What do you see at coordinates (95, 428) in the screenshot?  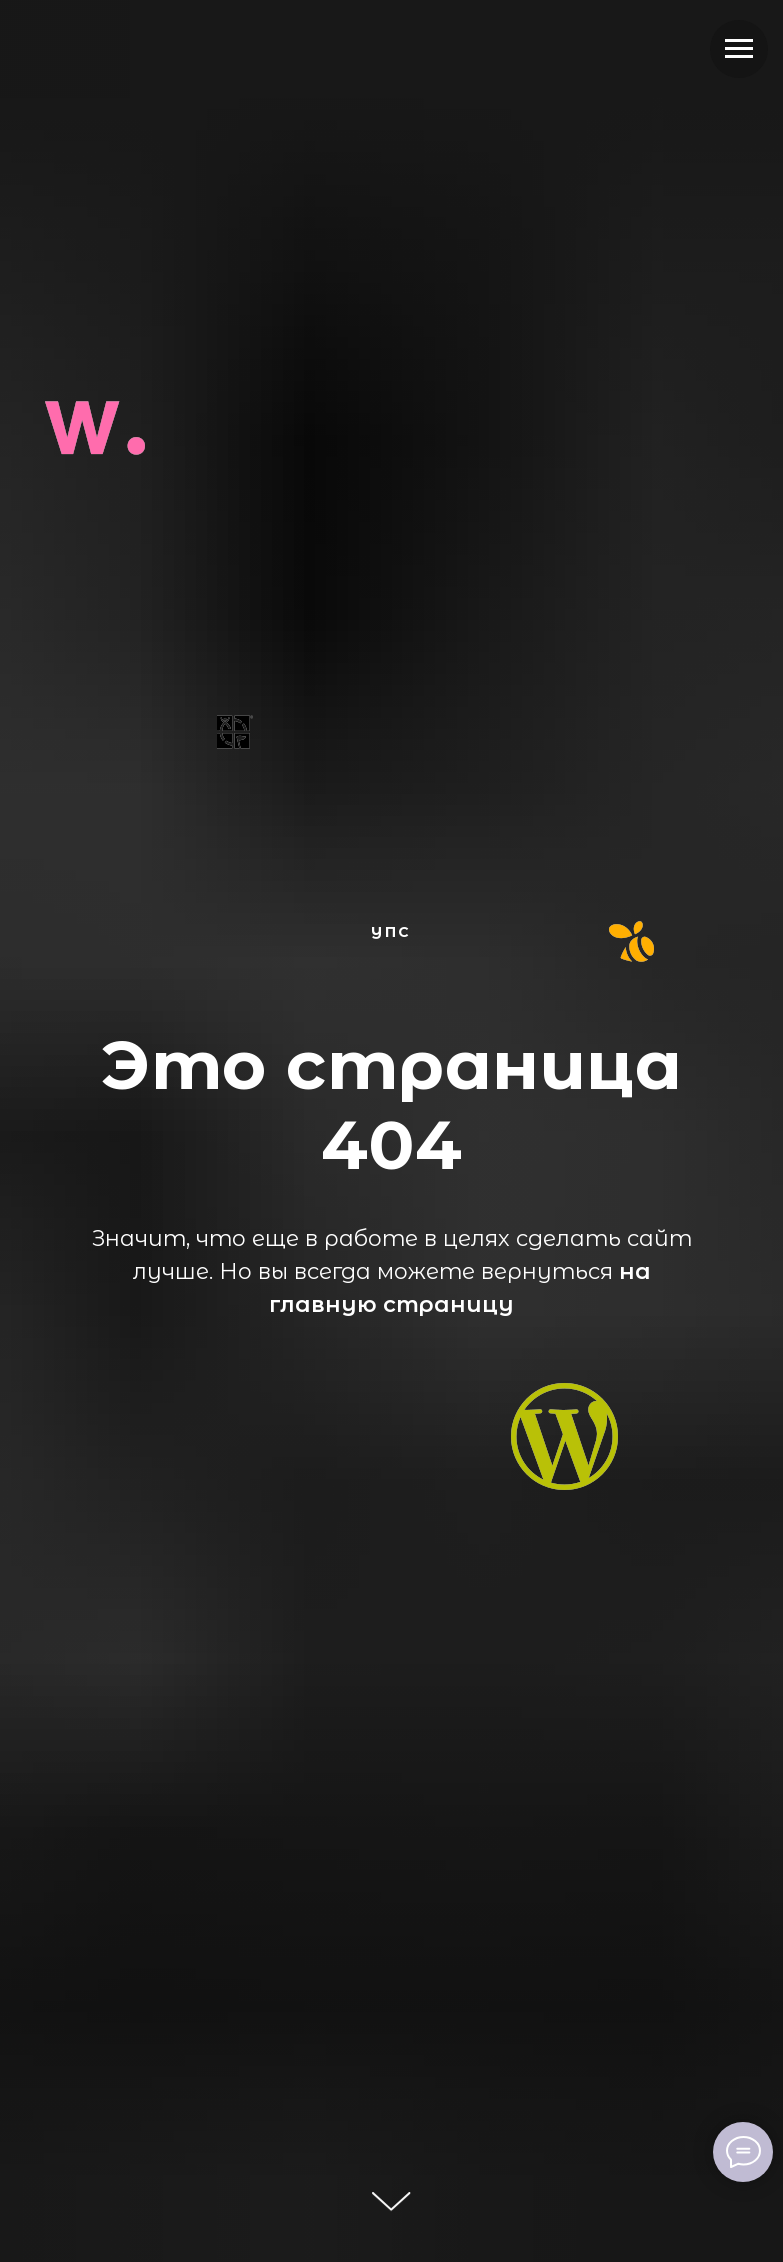 I see `visit the Awwwards website` at bounding box center [95, 428].